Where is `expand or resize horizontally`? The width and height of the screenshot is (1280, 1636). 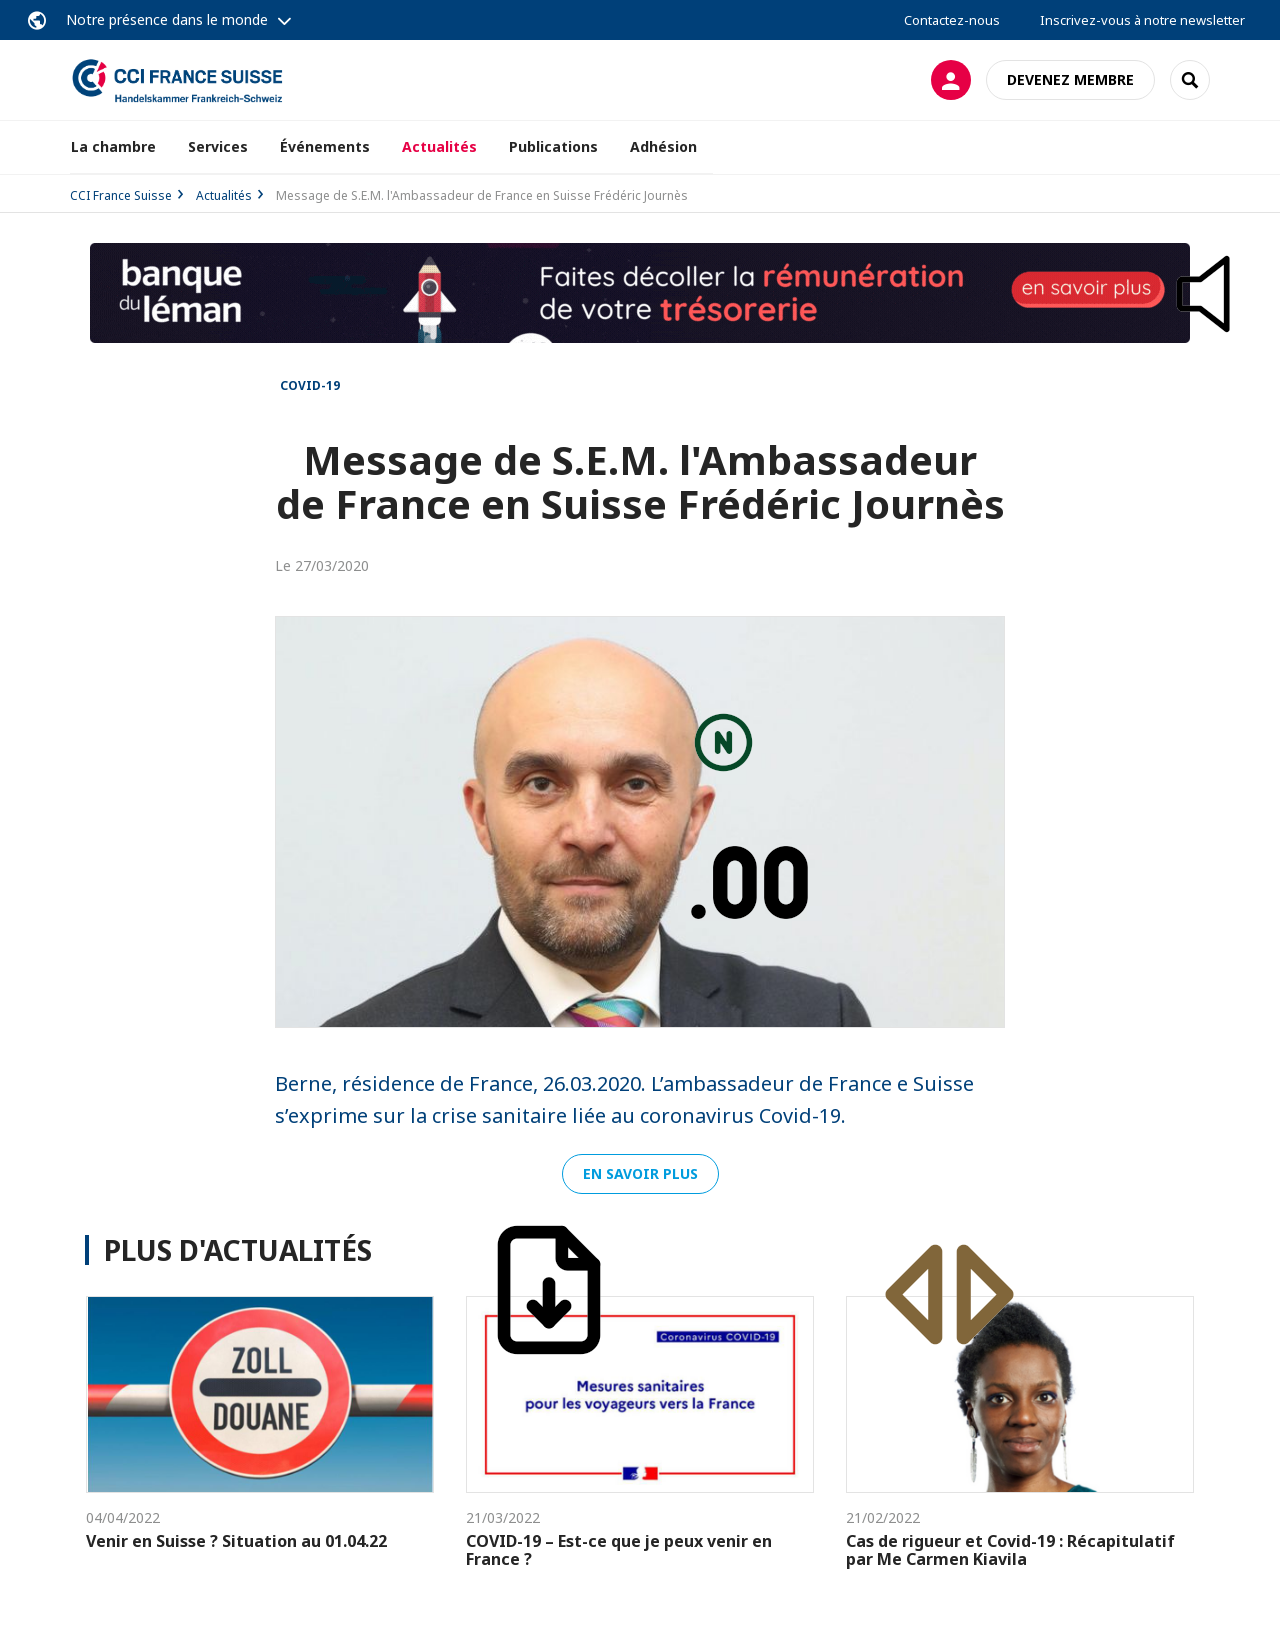 expand or resize horizontally is located at coordinates (949, 1294).